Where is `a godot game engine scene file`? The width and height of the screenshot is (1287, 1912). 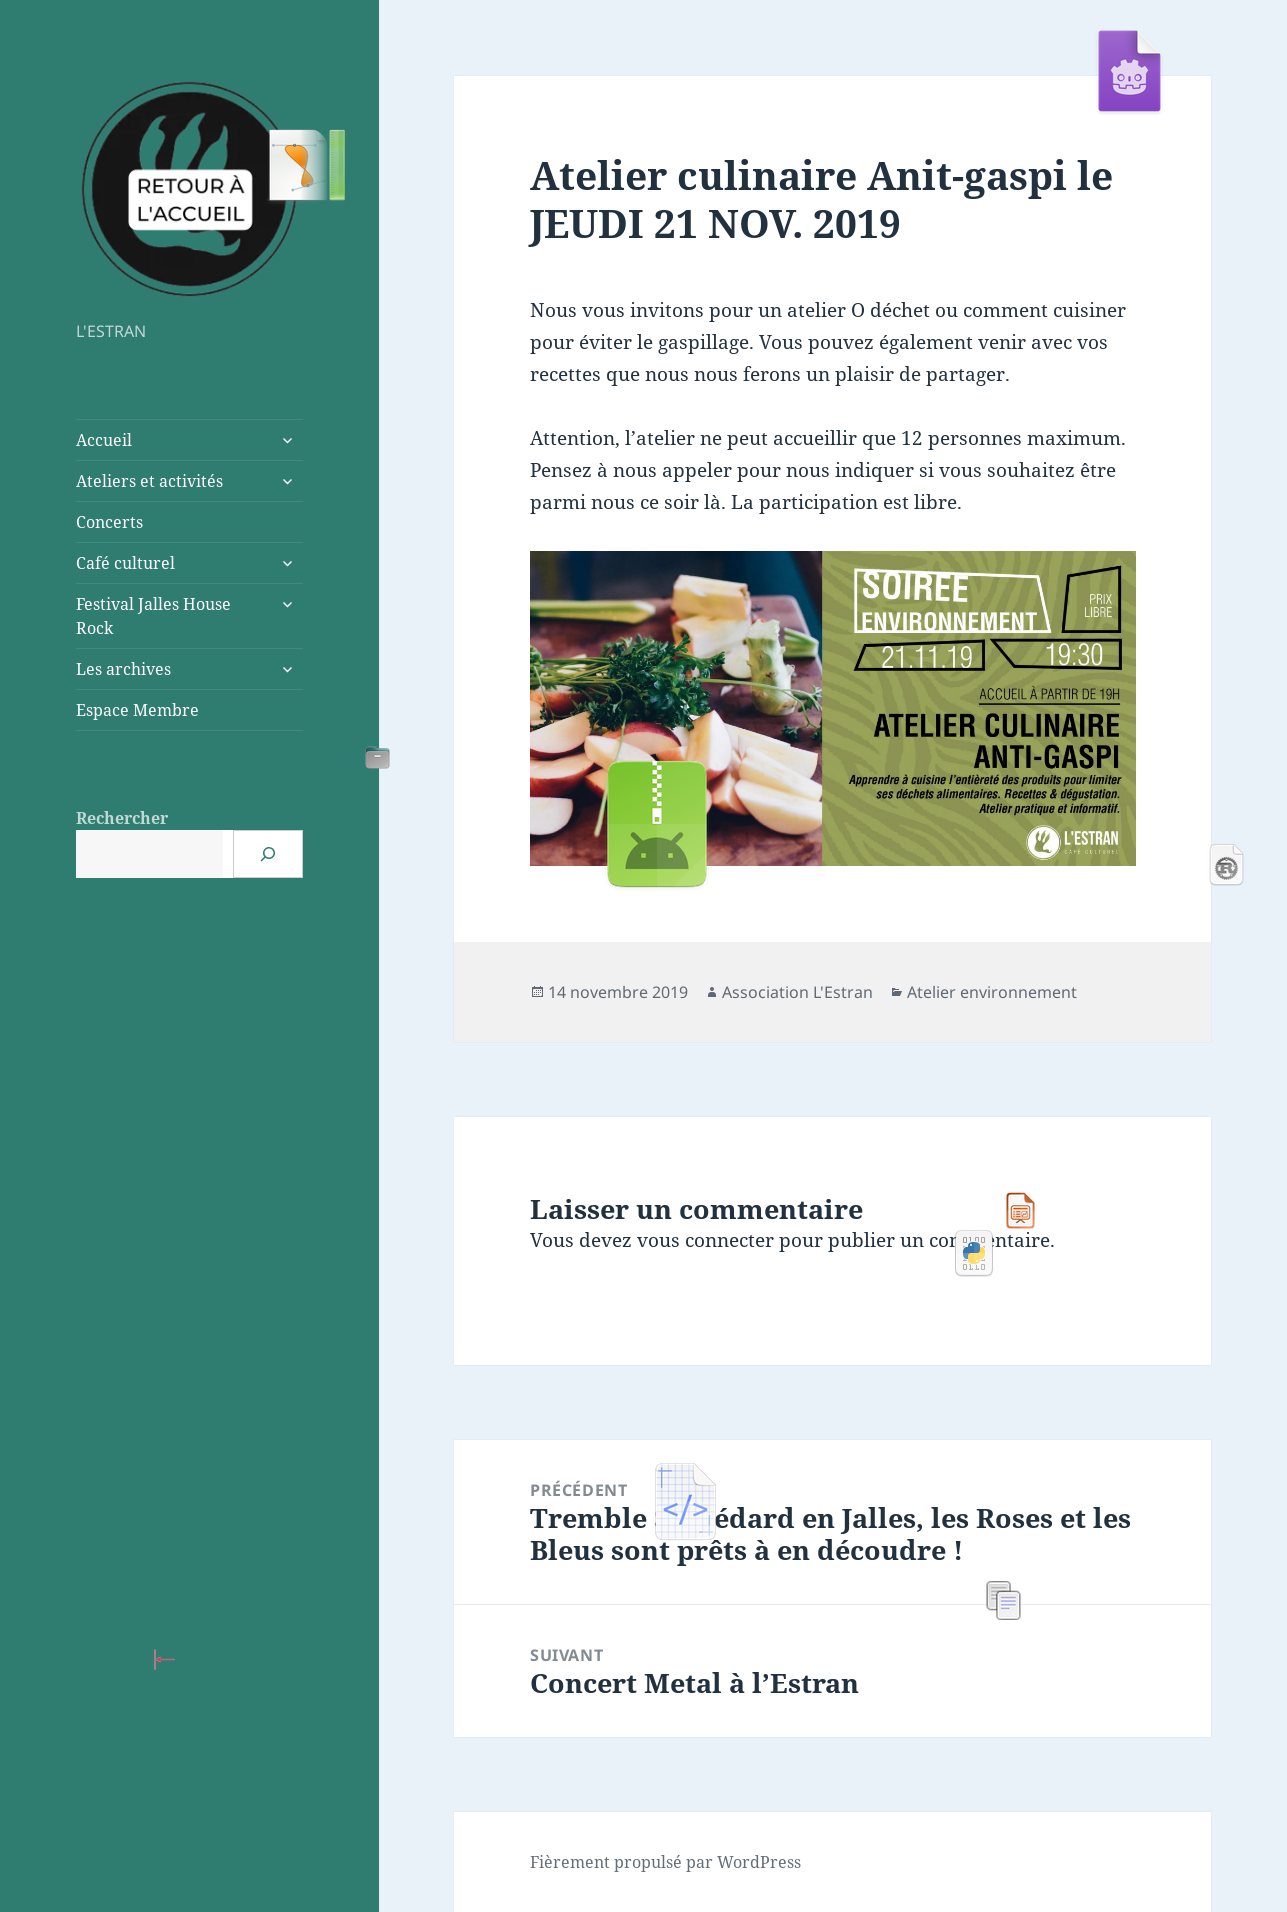
a godot game engine scene file is located at coordinates (1129, 72).